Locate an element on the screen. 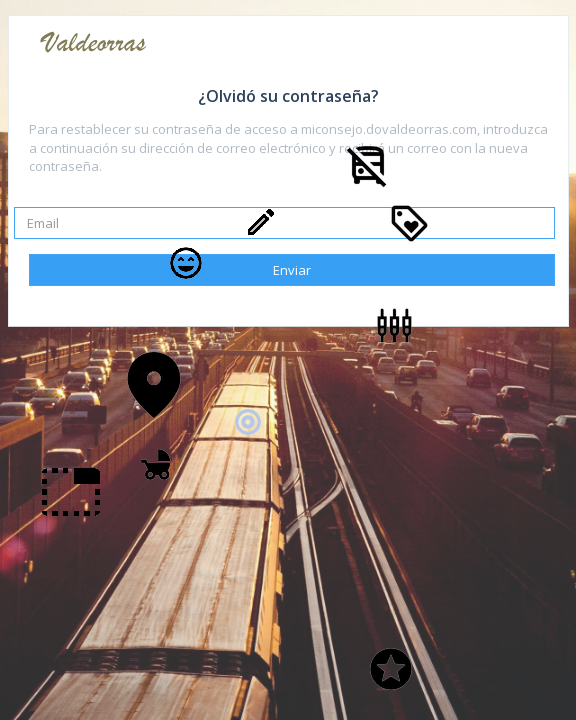 Image resolution: width=576 pixels, height=720 pixels. view favorites or starred items is located at coordinates (391, 669).